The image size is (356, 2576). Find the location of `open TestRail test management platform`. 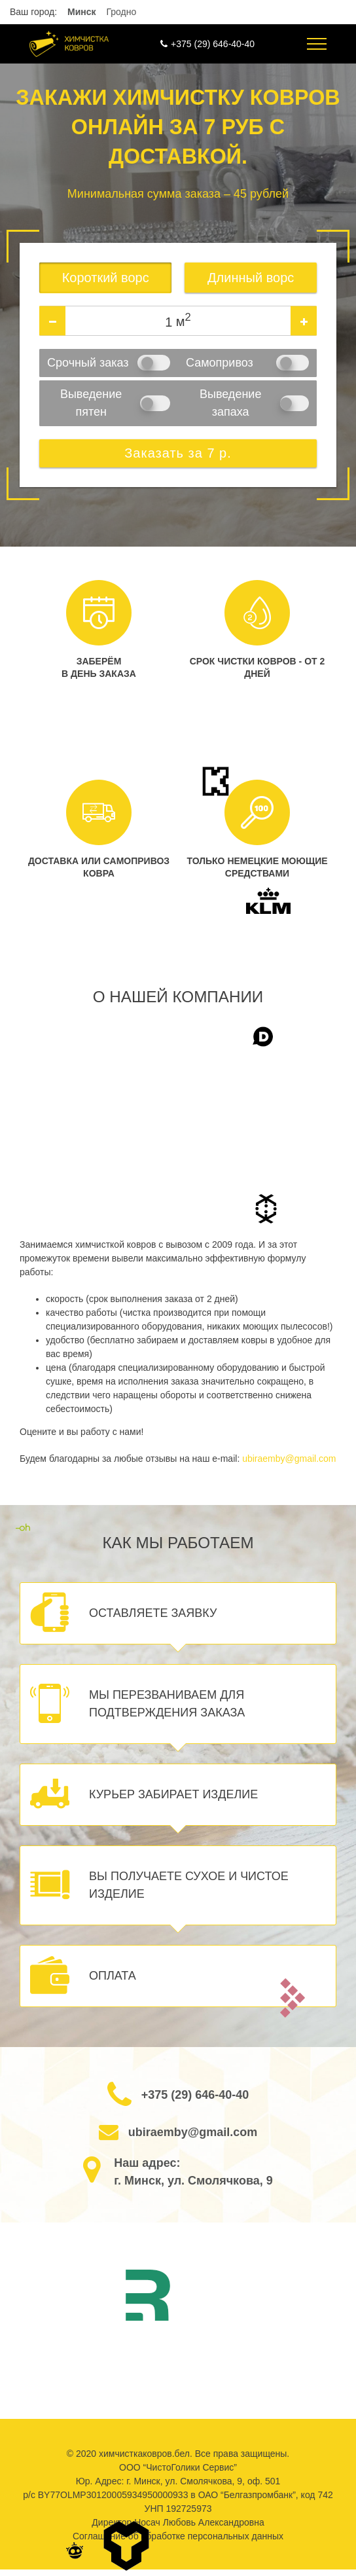

open TestRail test management platform is located at coordinates (293, 1998).